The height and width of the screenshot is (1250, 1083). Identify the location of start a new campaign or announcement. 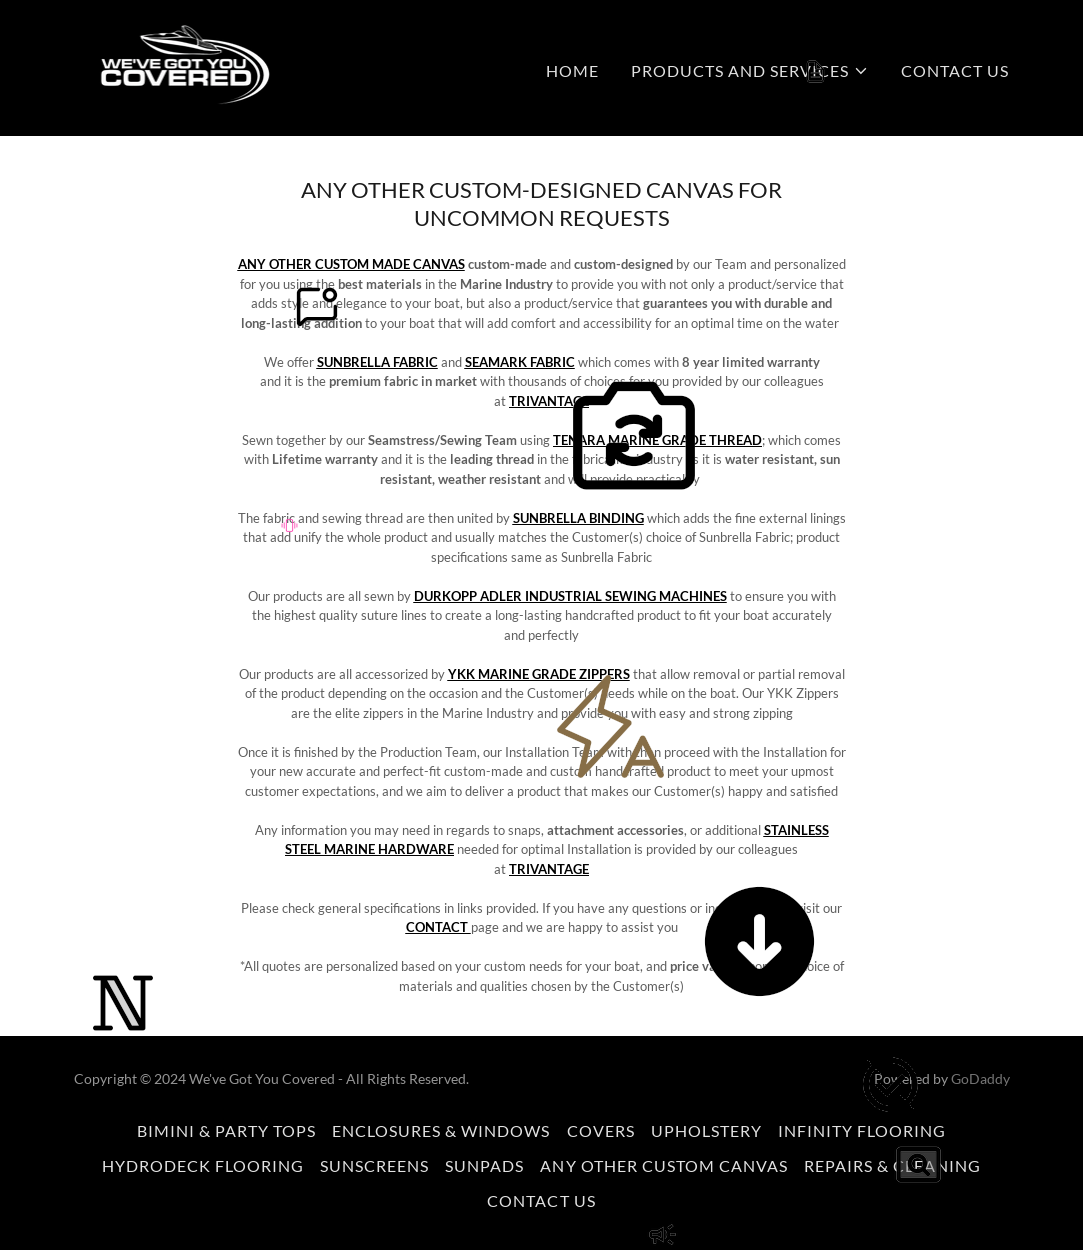
(662, 1234).